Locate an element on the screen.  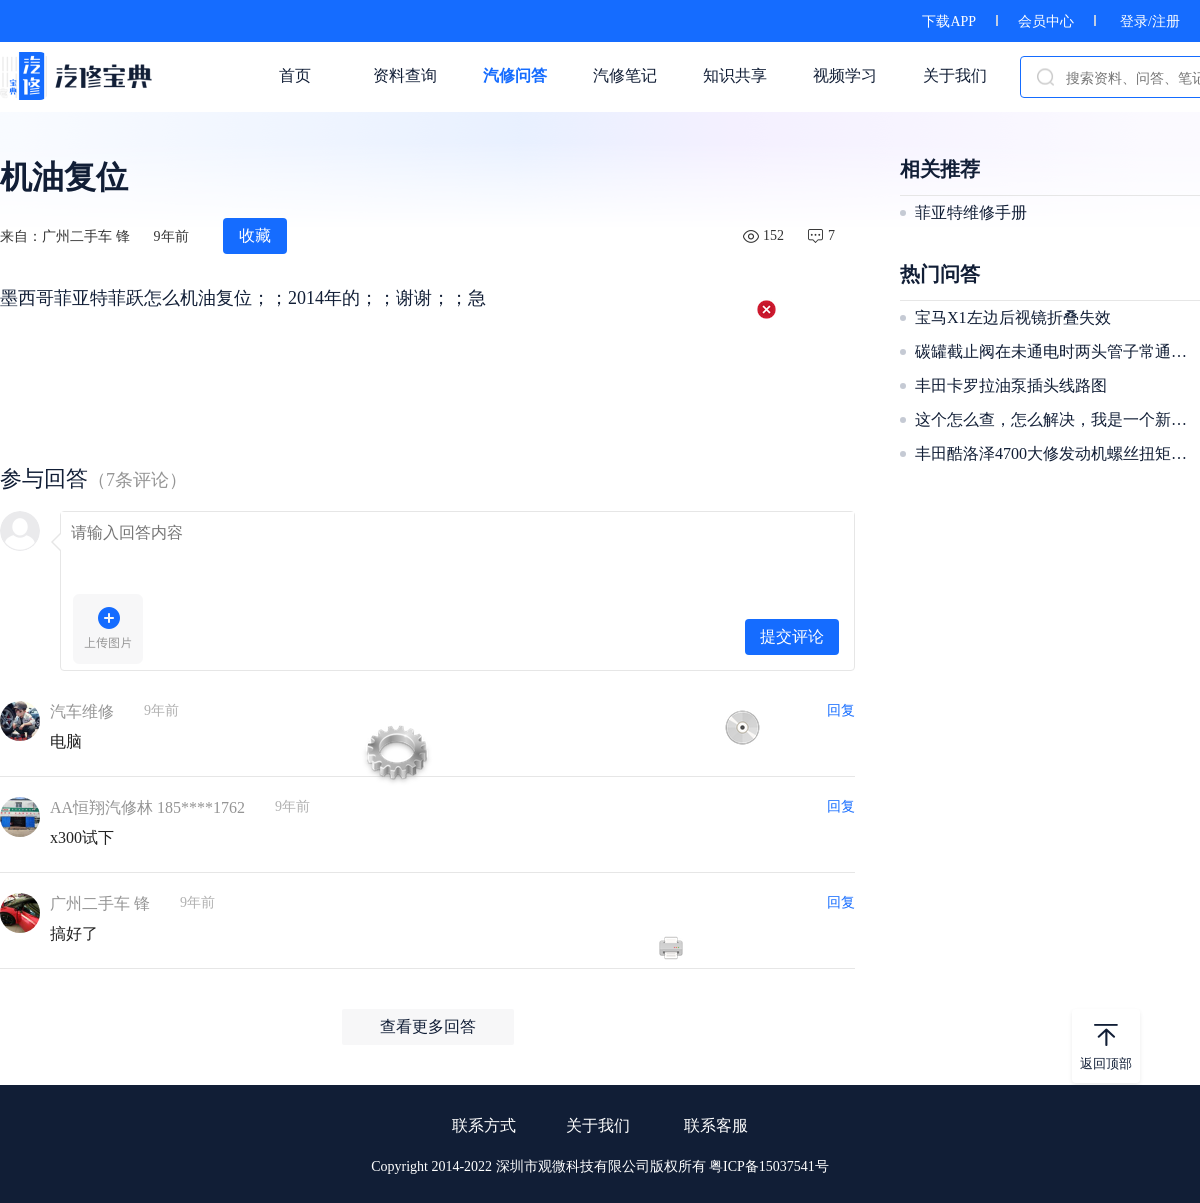
indicates a DVD+R disc drive or media is located at coordinates (742, 727).